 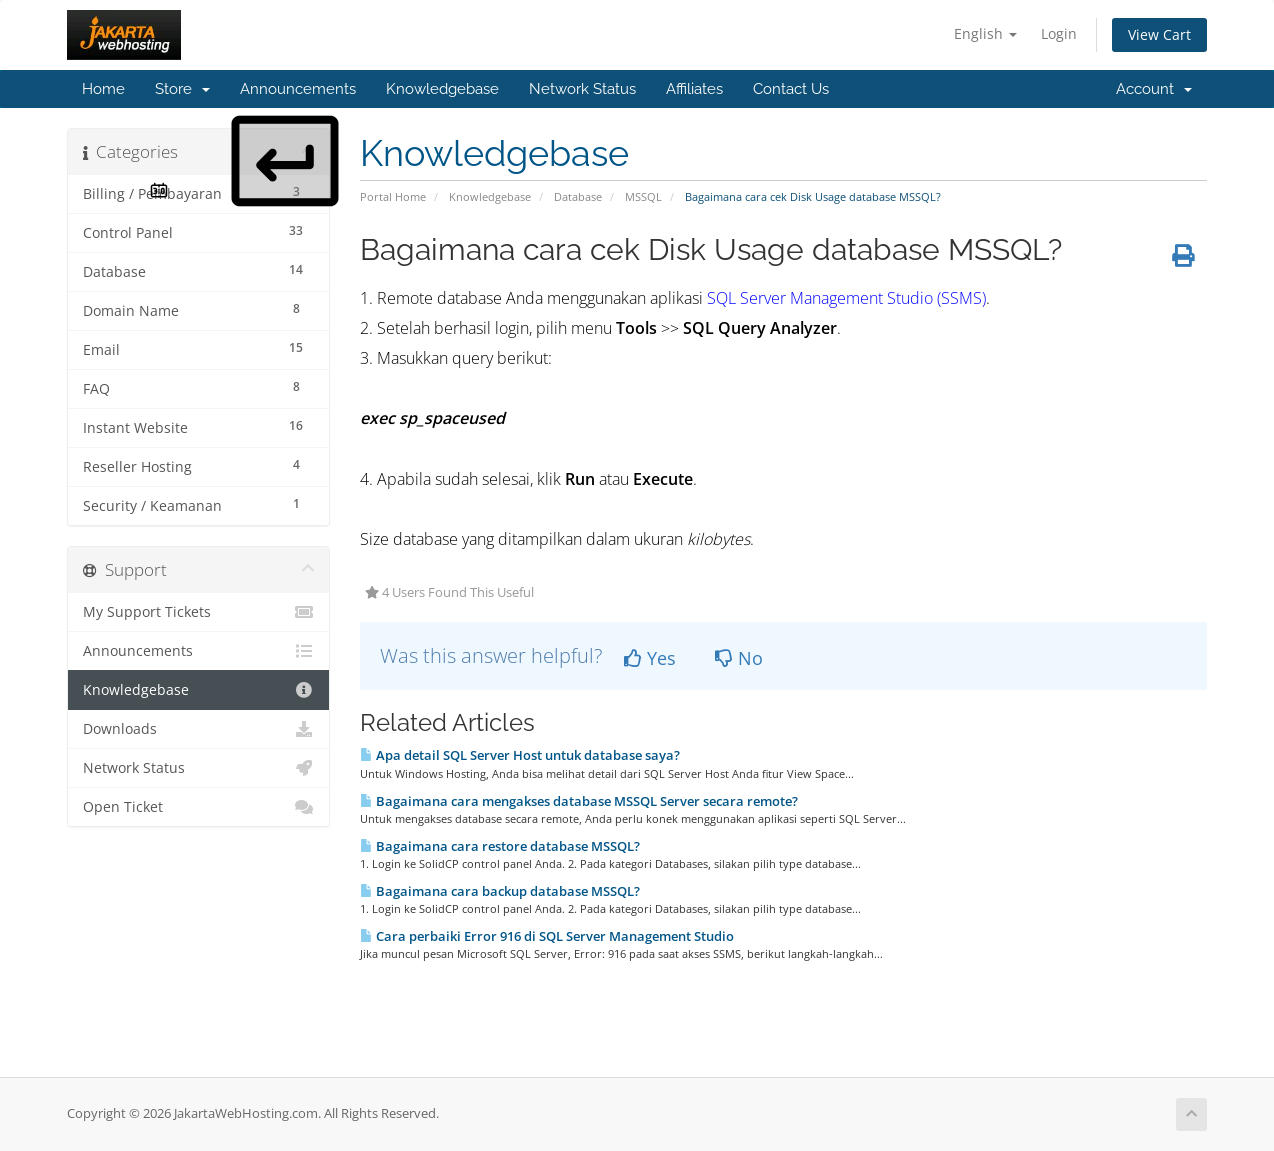 I want to click on view game or match scores, so click(x=159, y=191).